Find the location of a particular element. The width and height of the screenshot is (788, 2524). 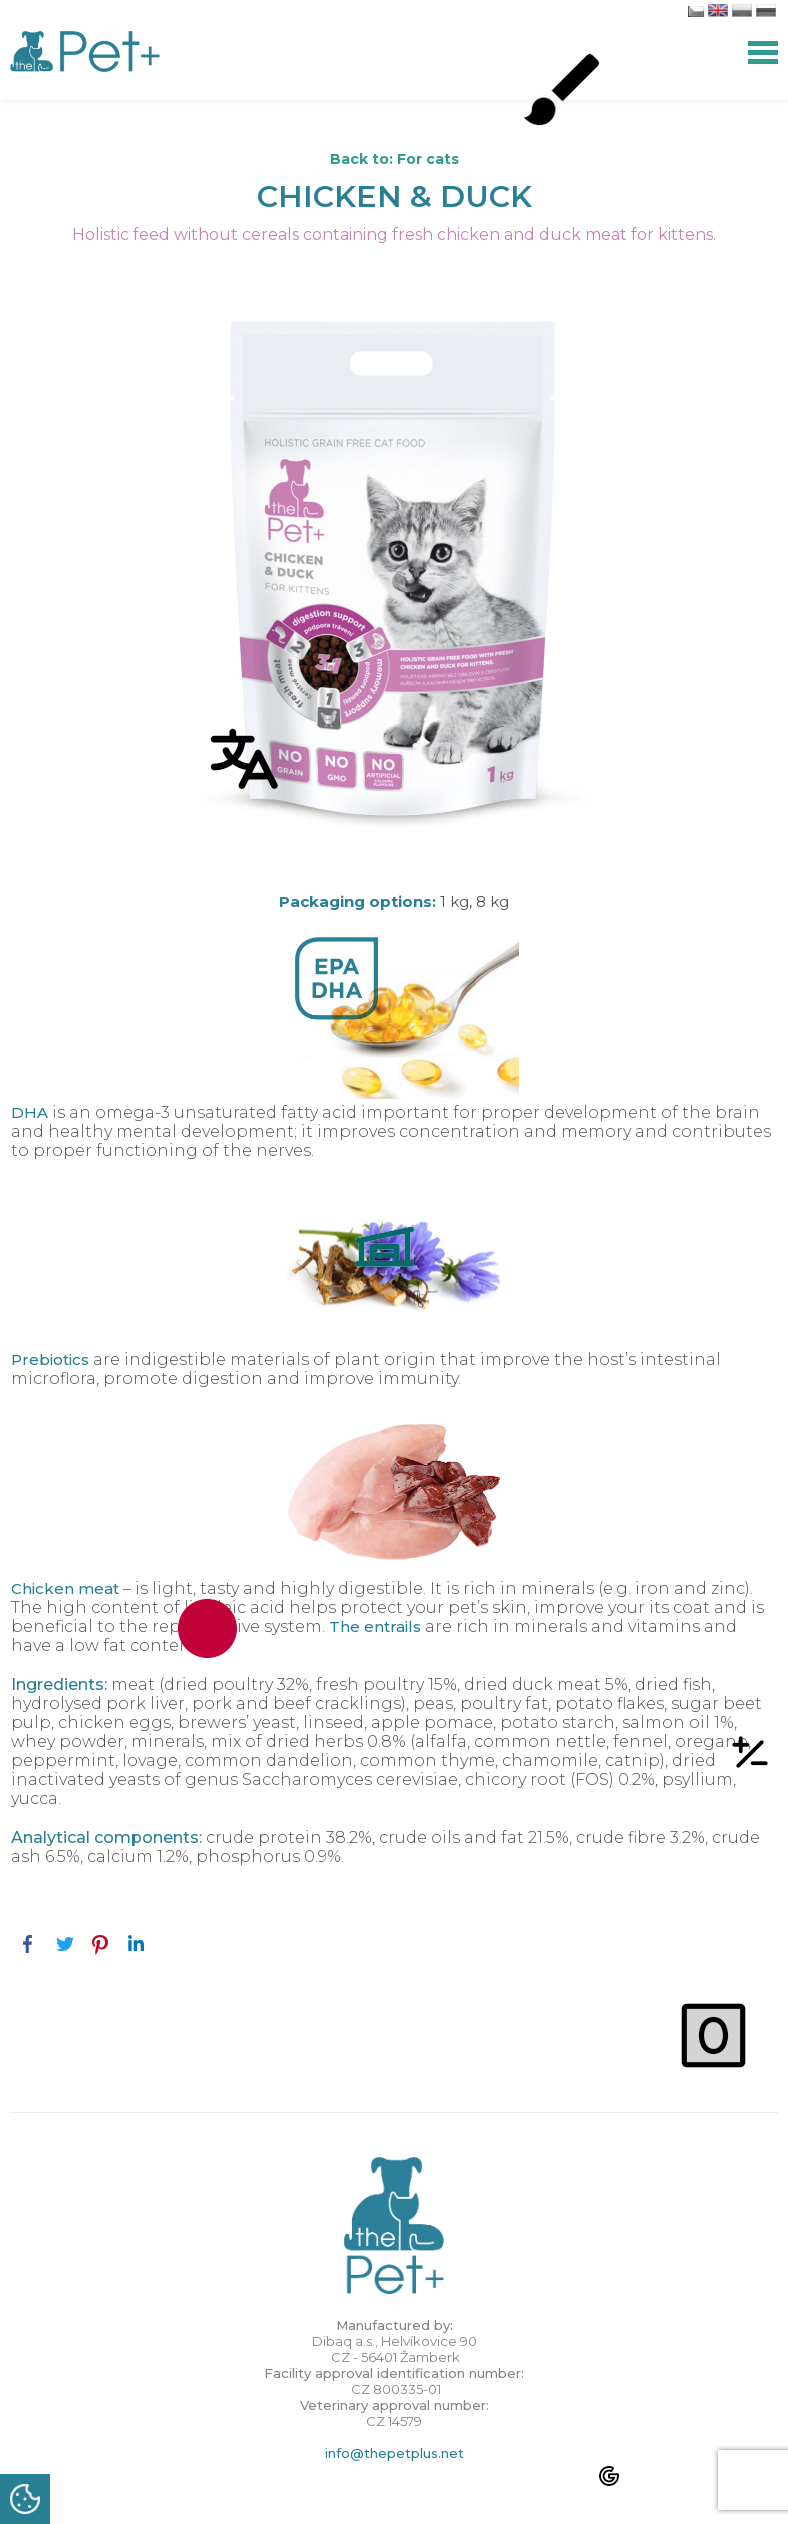

translate text to another language is located at coordinates (242, 760).